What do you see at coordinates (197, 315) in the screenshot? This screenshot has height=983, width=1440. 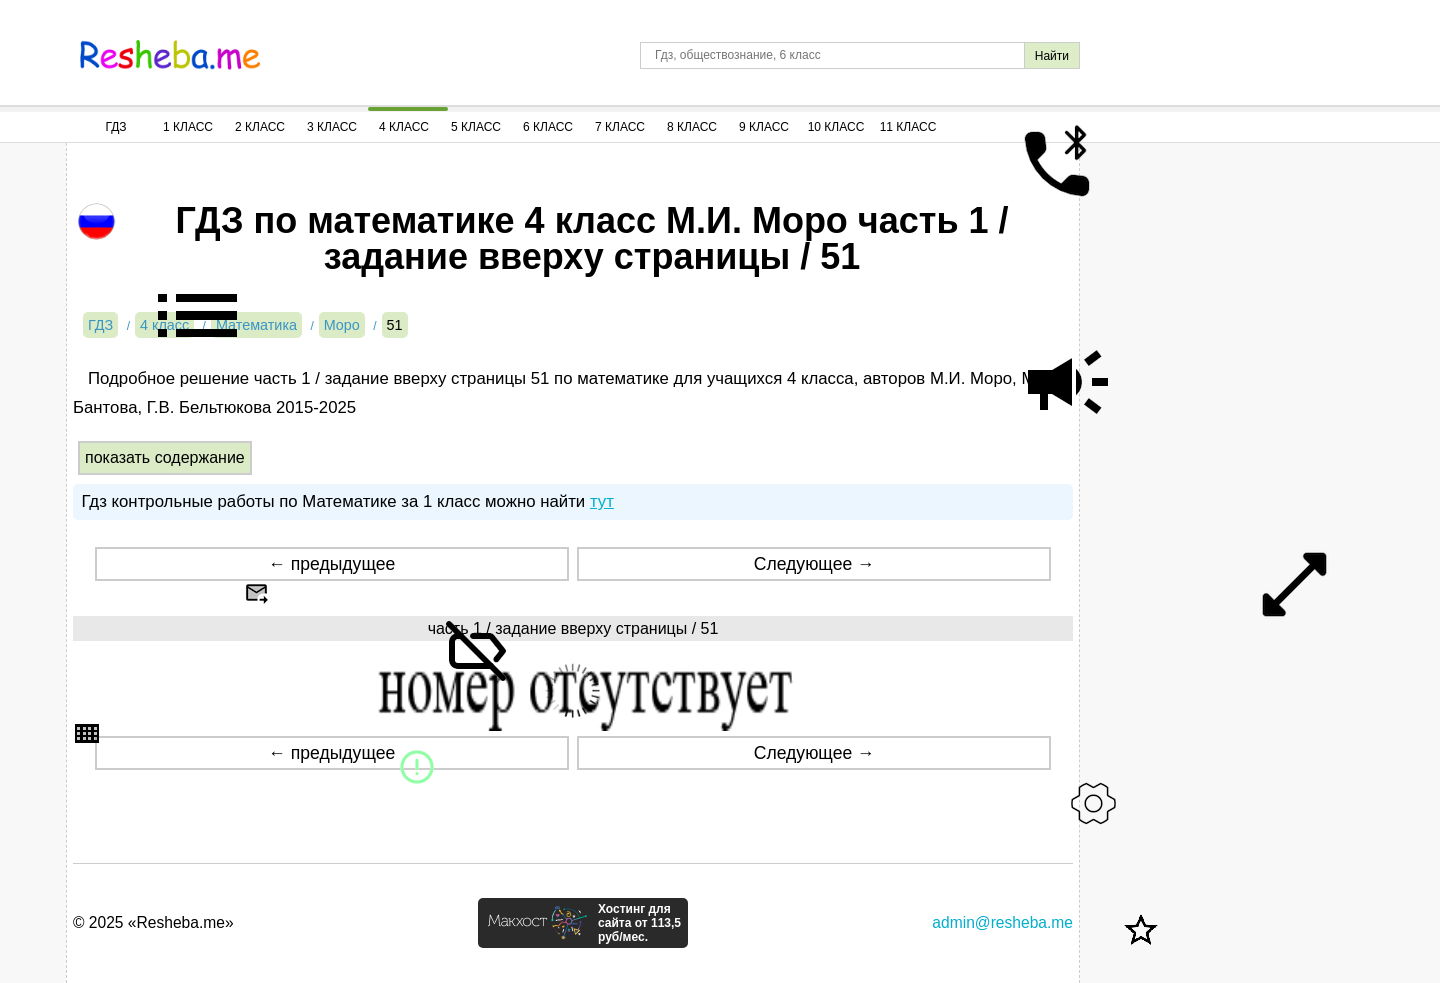 I see `view items in list format` at bounding box center [197, 315].